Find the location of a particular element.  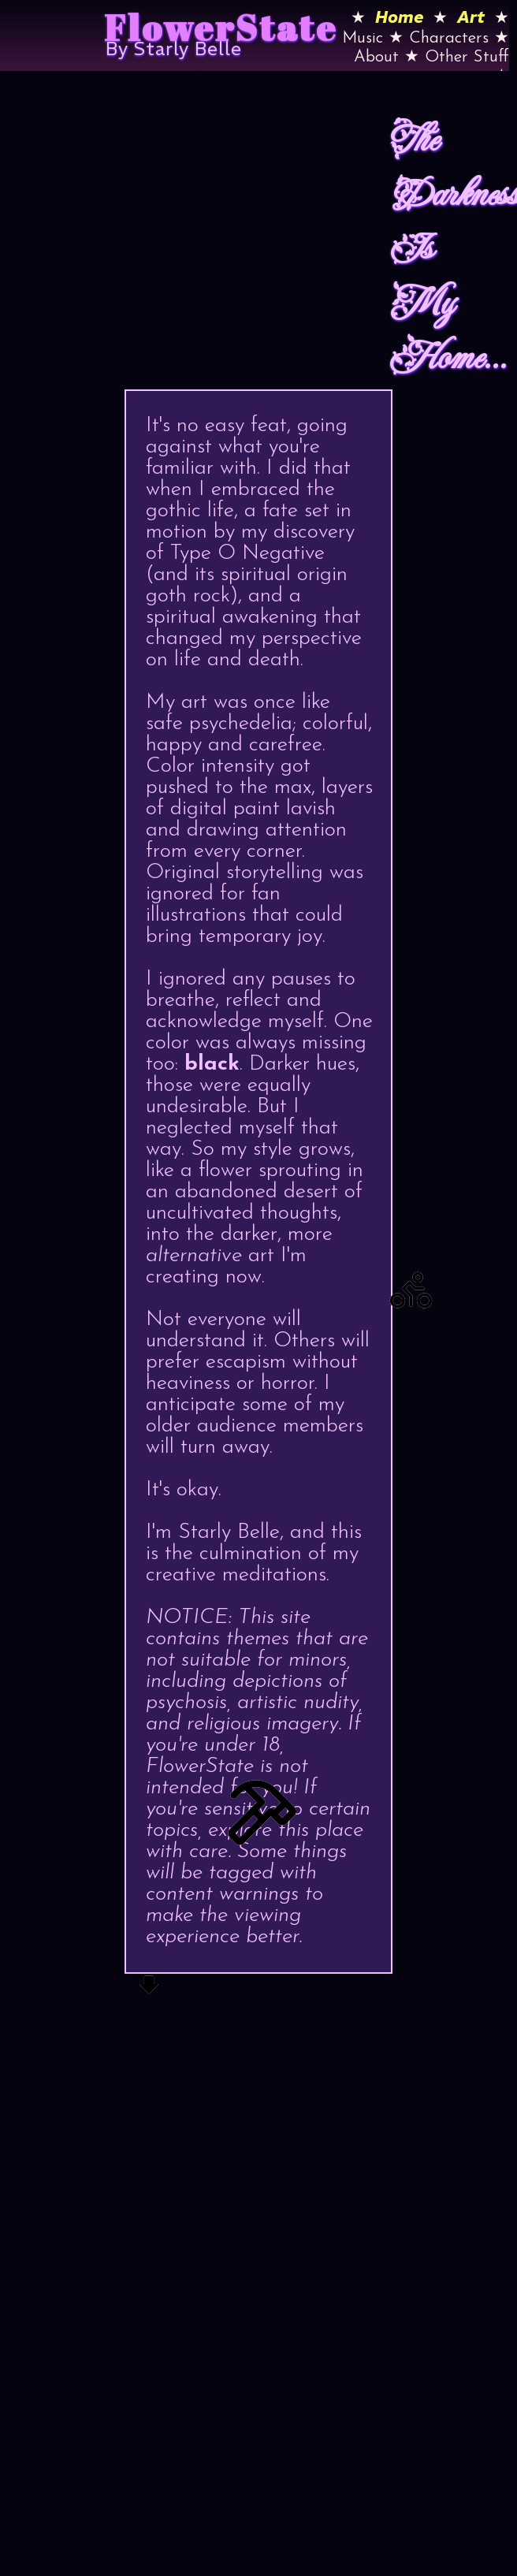

access tools or settings is located at coordinates (259, 1814).